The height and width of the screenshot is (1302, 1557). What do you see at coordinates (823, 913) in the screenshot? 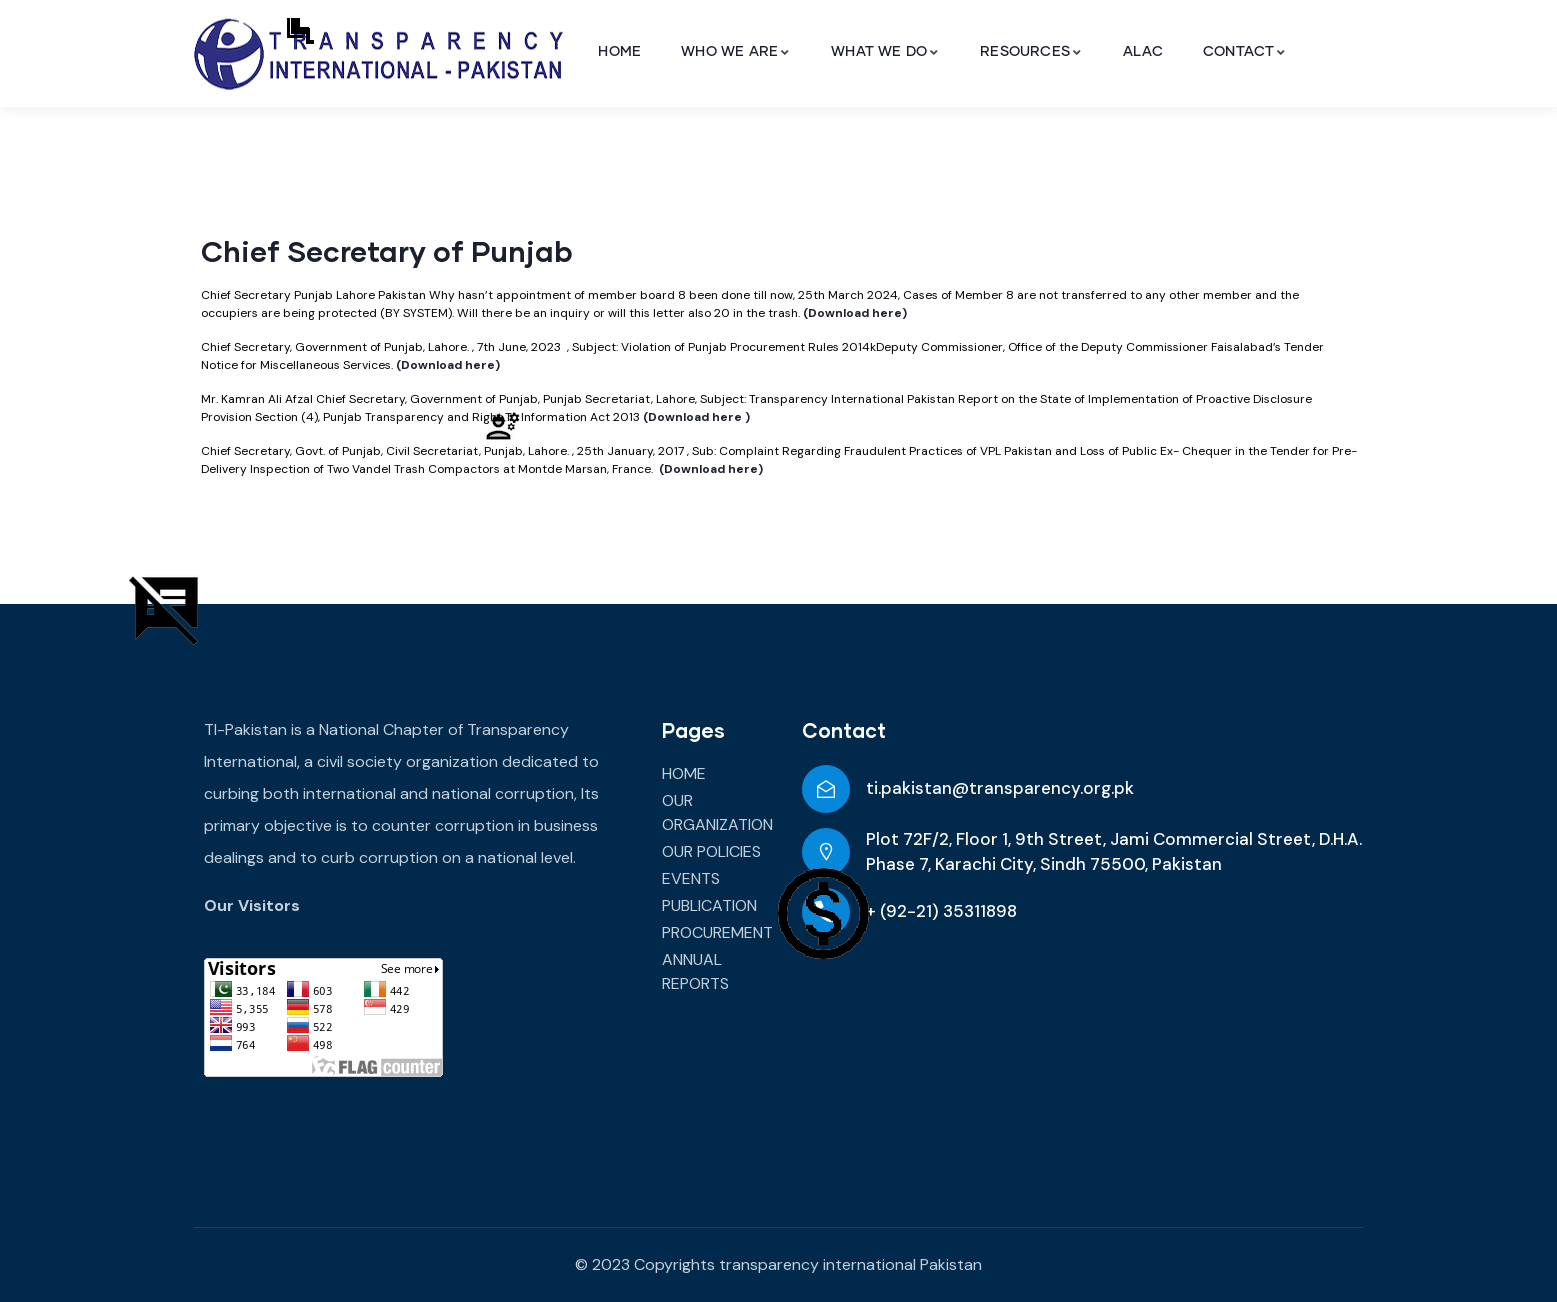
I see `view earnings or account balance` at bounding box center [823, 913].